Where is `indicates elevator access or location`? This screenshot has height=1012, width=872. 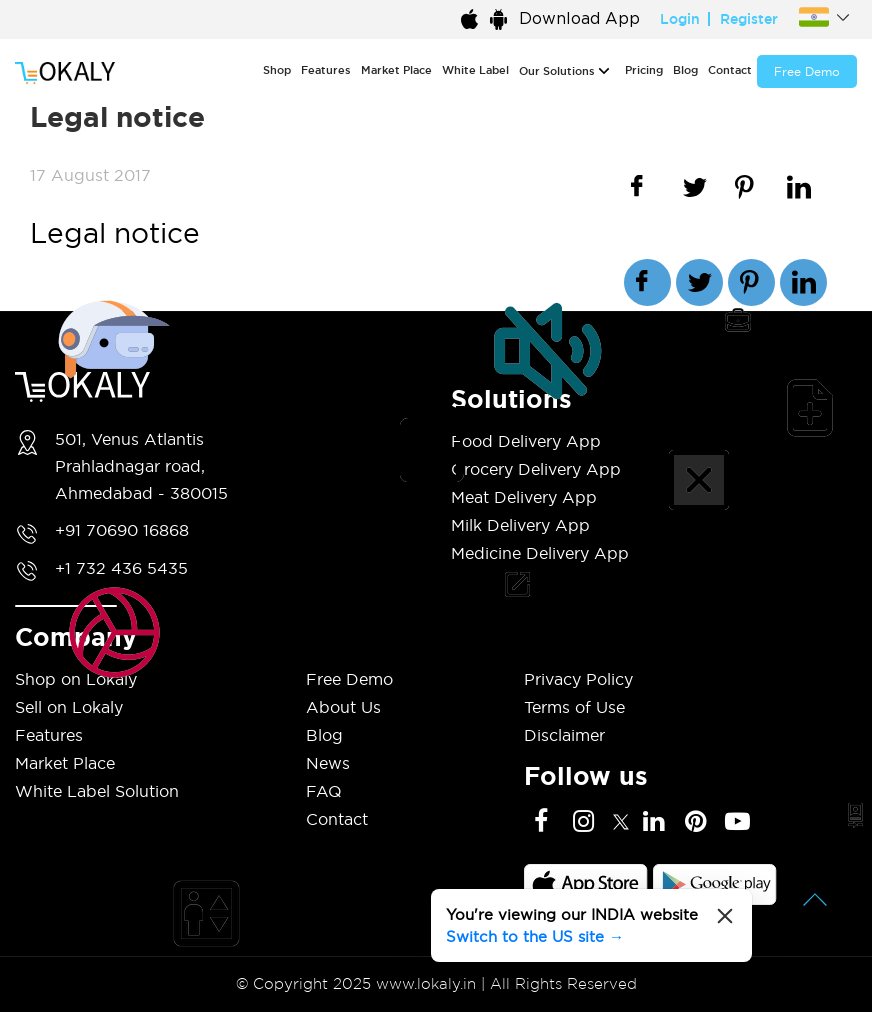
indicates elevator access or location is located at coordinates (206, 913).